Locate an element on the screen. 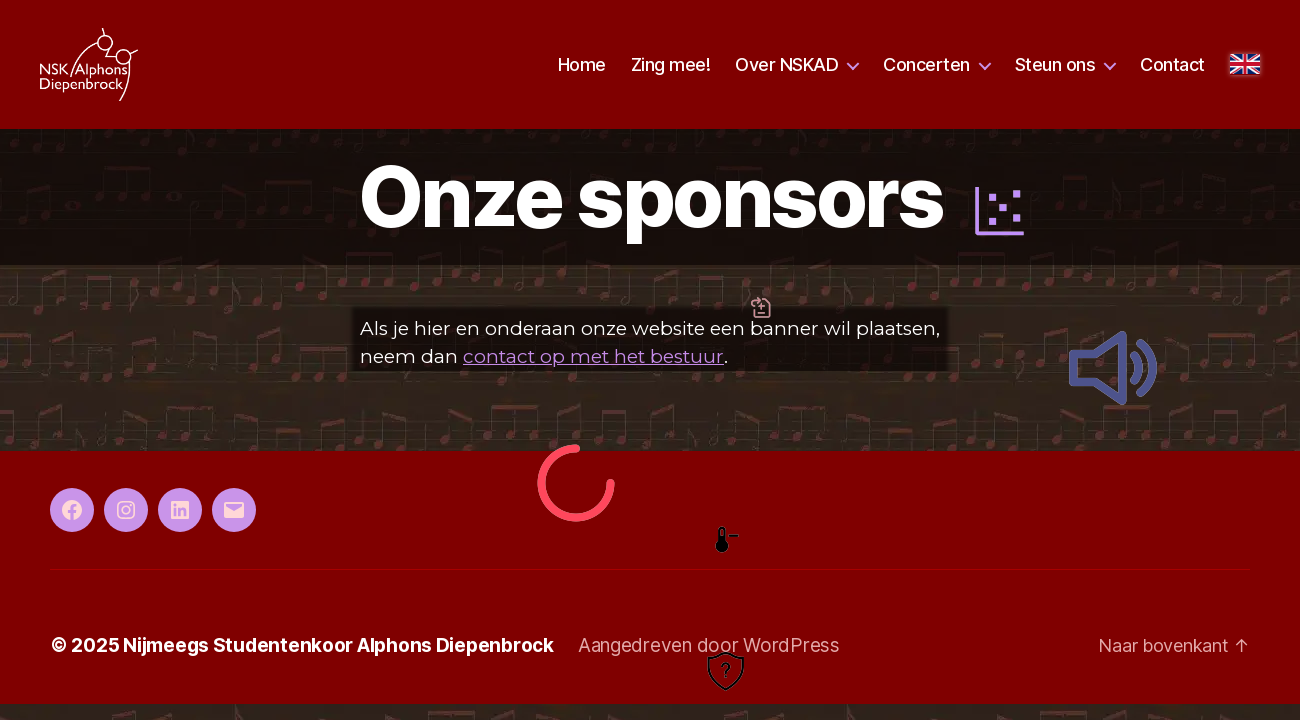 This screenshot has height=720, width=1300. view changes in a pull request is located at coordinates (762, 308).